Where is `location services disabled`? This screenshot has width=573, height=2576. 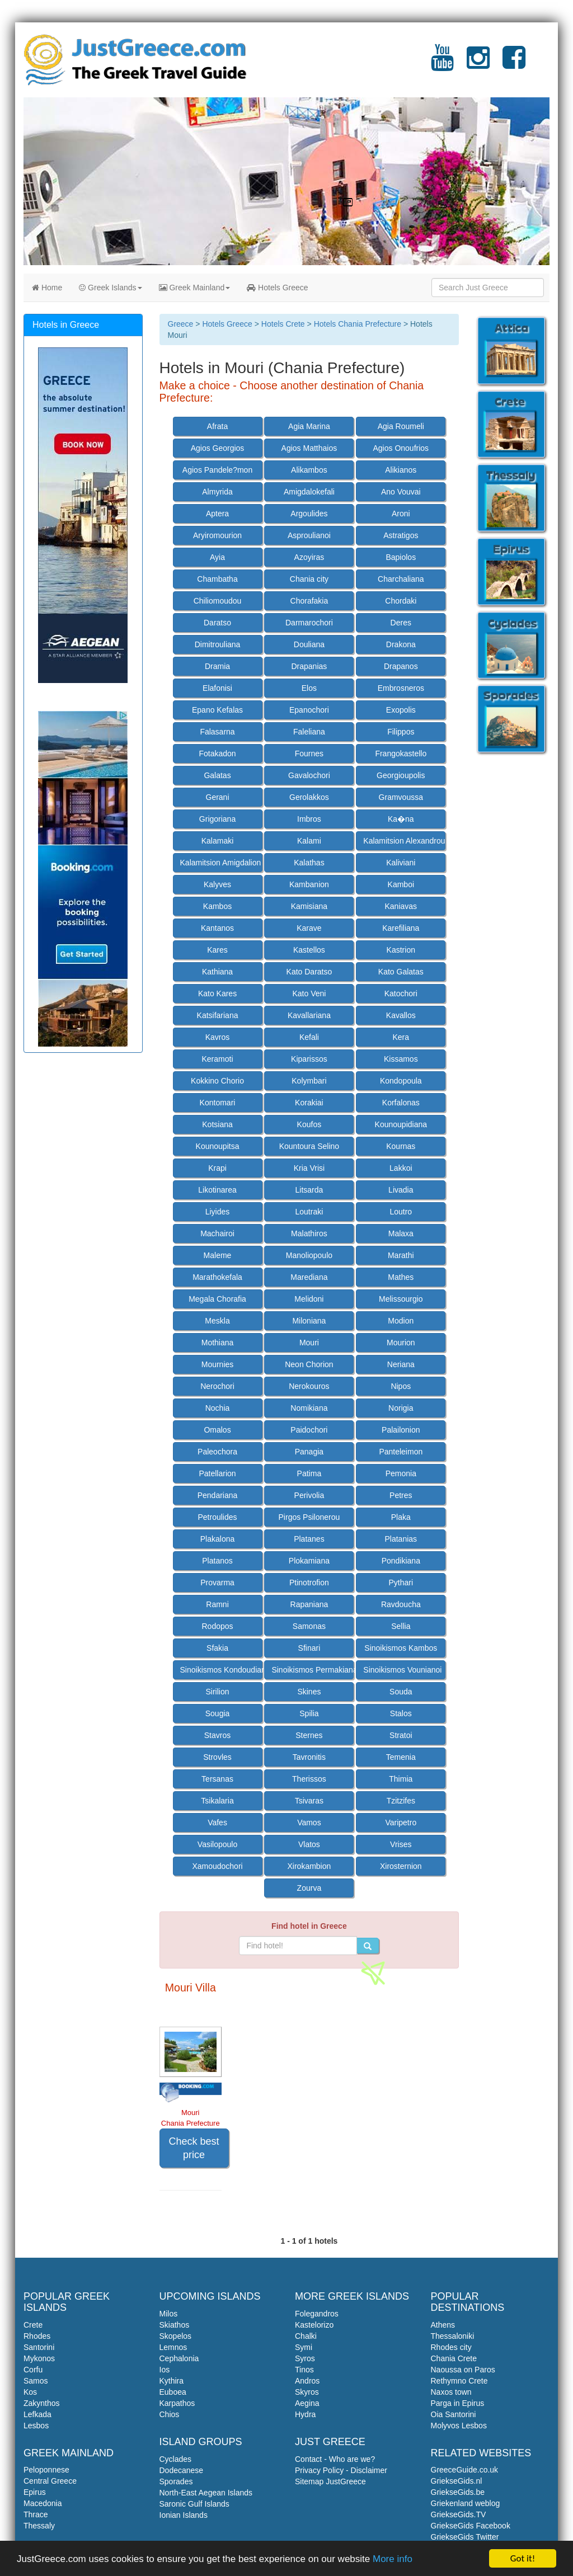
location services disabled is located at coordinates (373, 1973).